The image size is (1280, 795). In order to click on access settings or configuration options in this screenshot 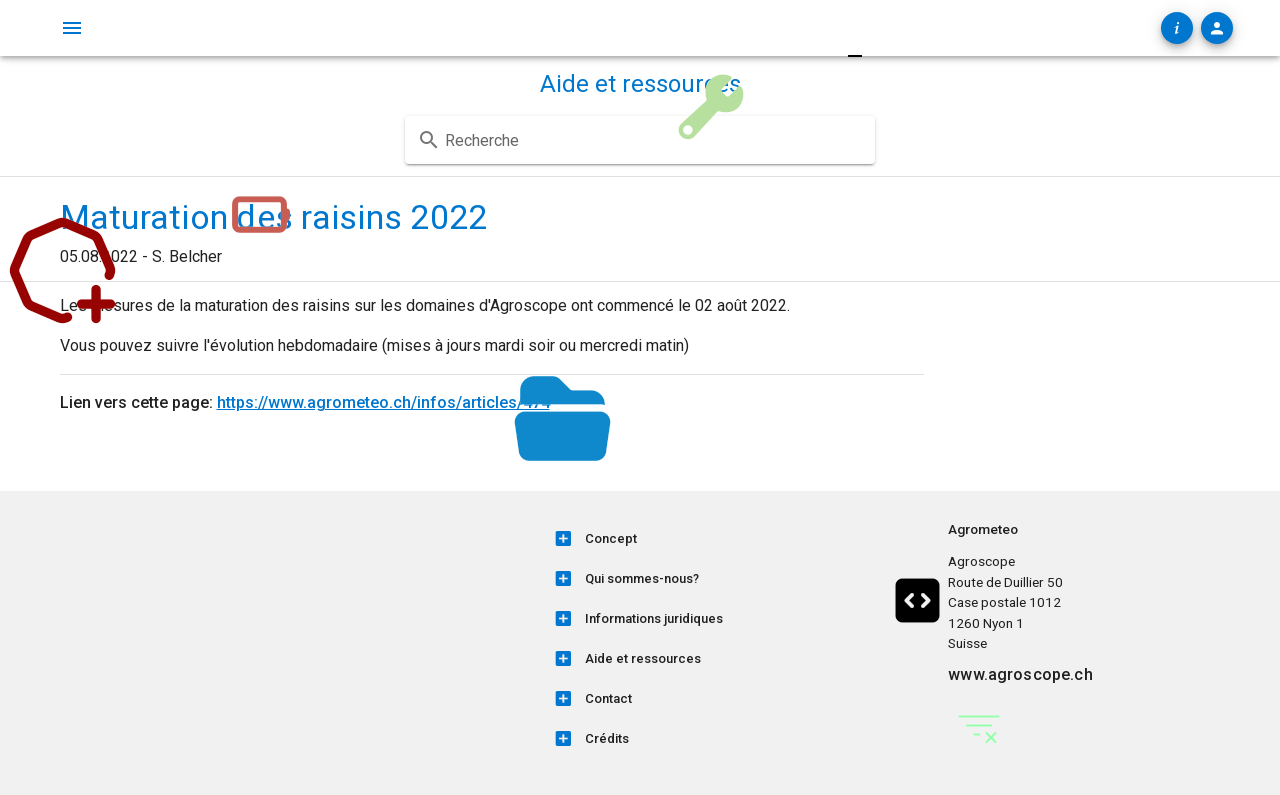, I will do `click(711, 107)`.